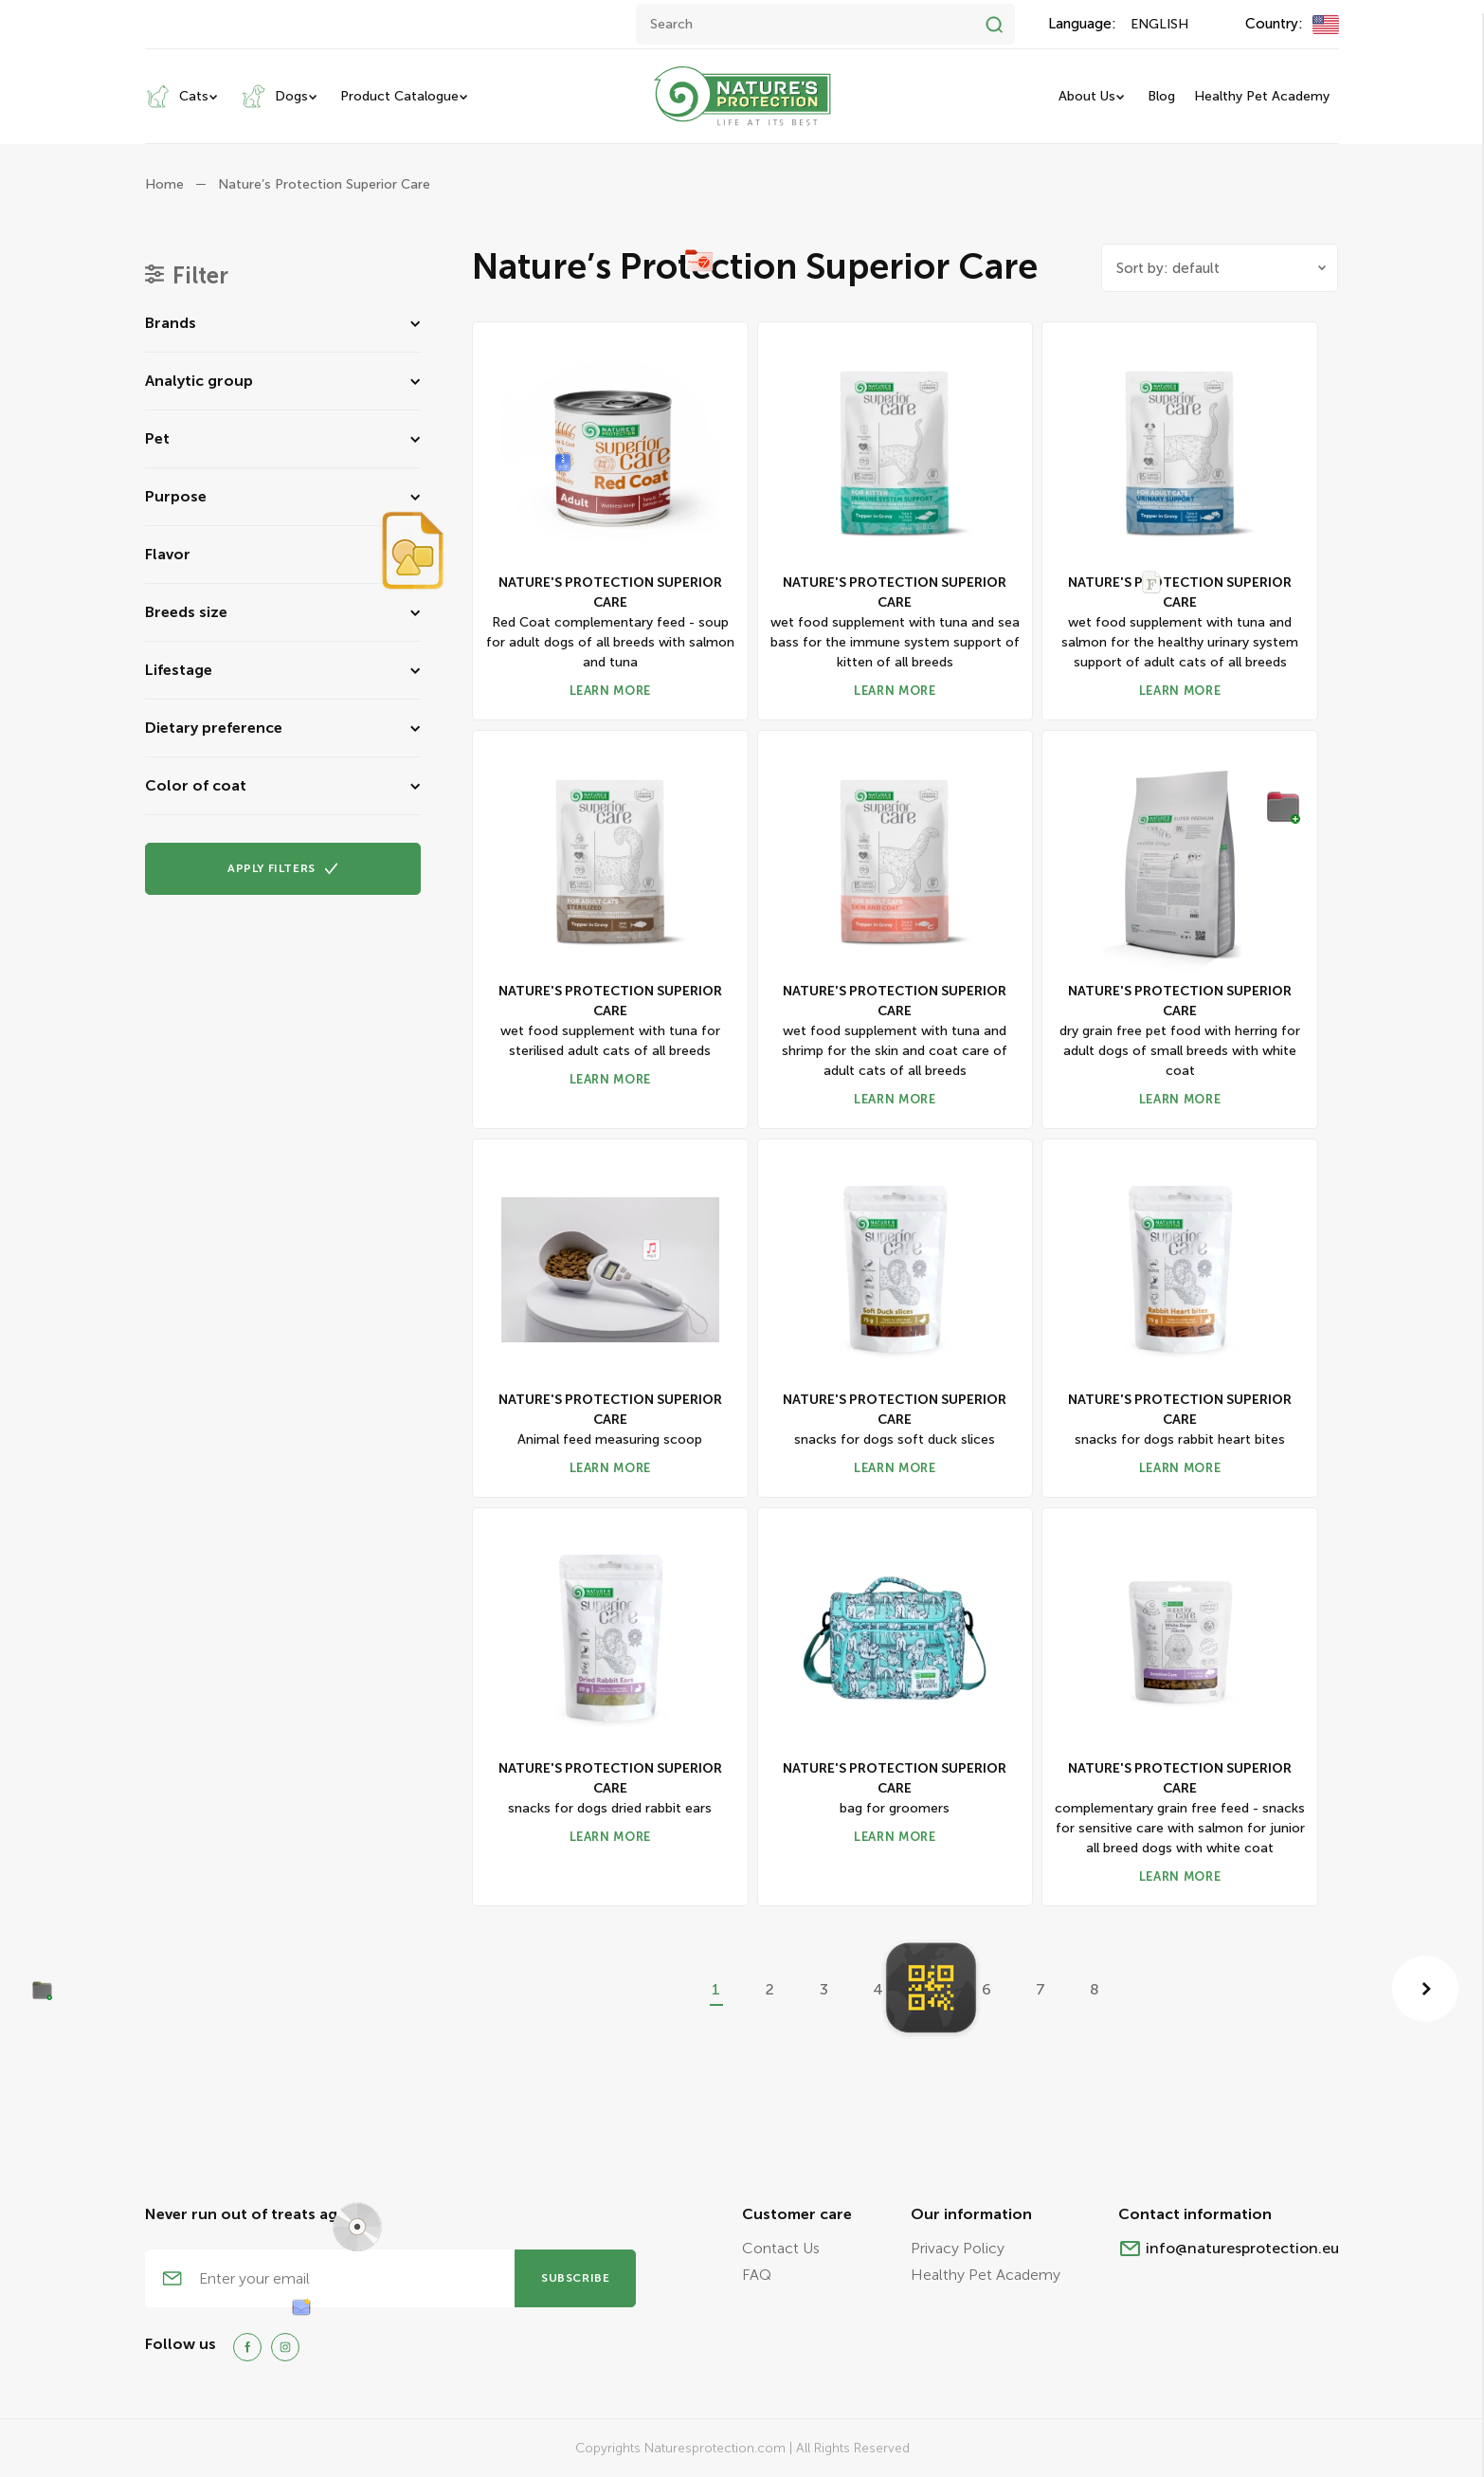 The image size is (1484, 2477). What do you see at coordinates (301, 2307) in the screenshot?
I see `indicates new unread email messages` at bounding box center [301, 2307].